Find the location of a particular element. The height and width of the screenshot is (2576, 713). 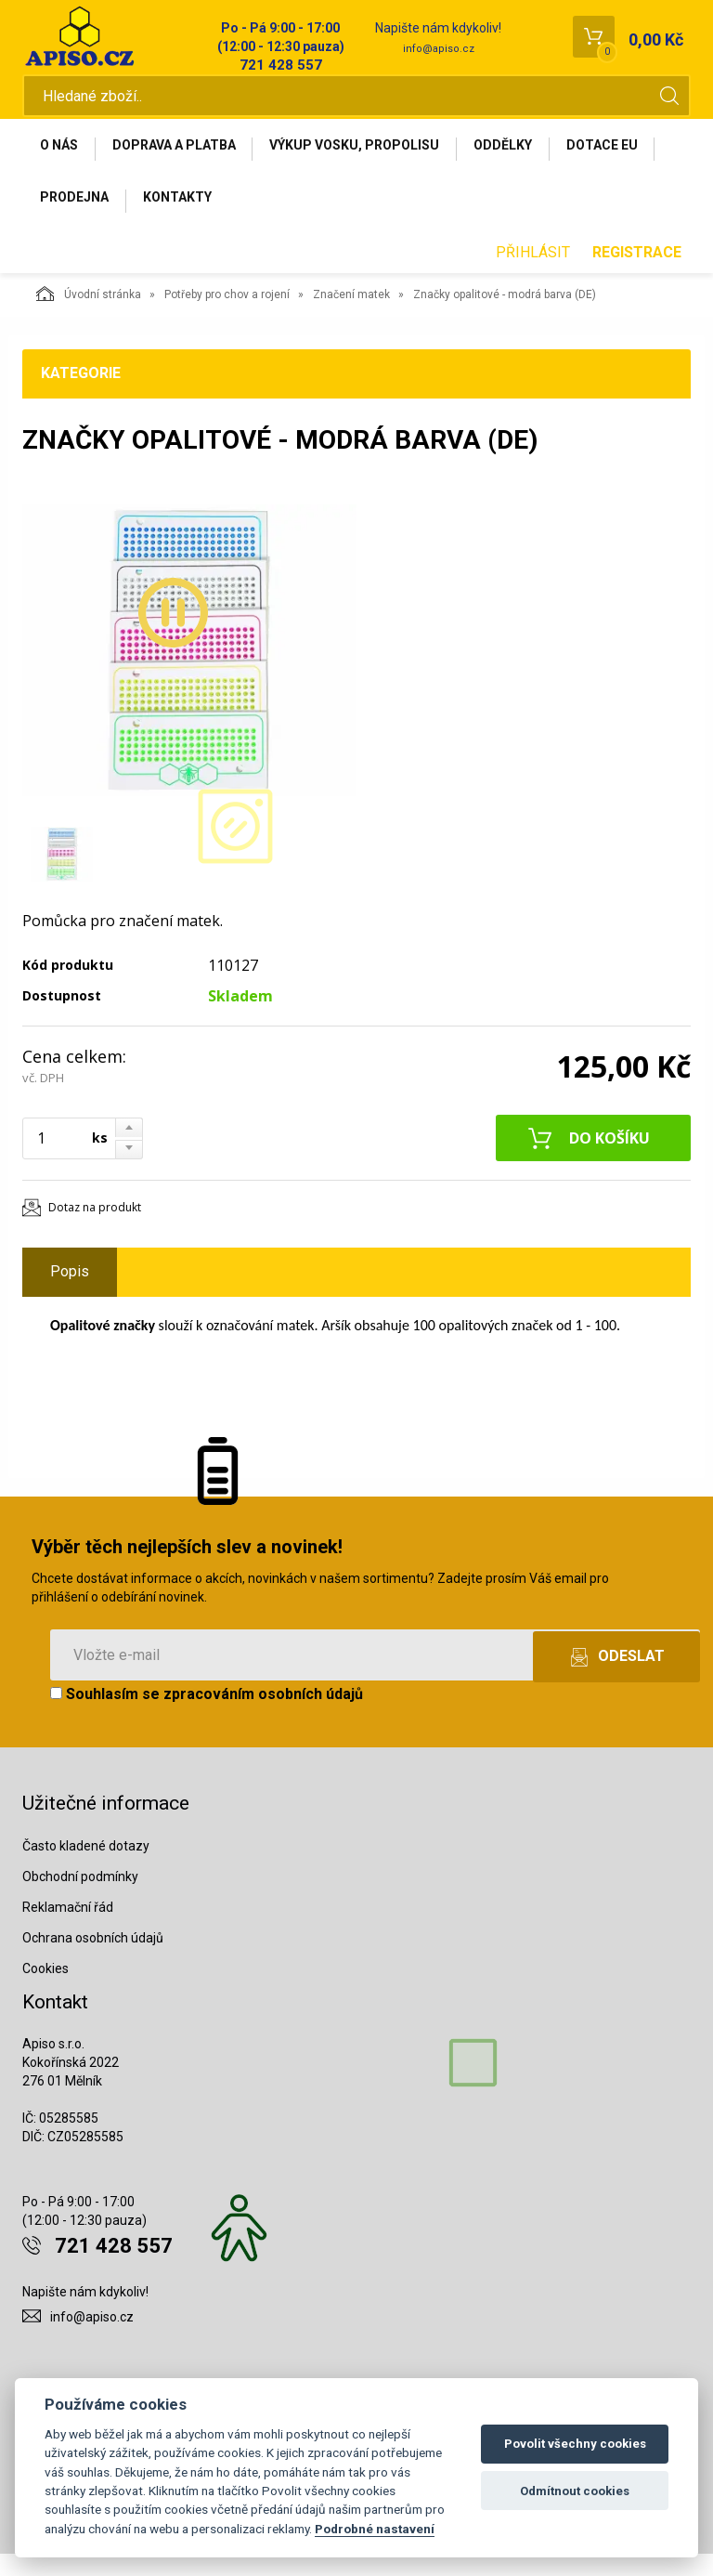

stop media playback is located at coordinates (473, 2062).